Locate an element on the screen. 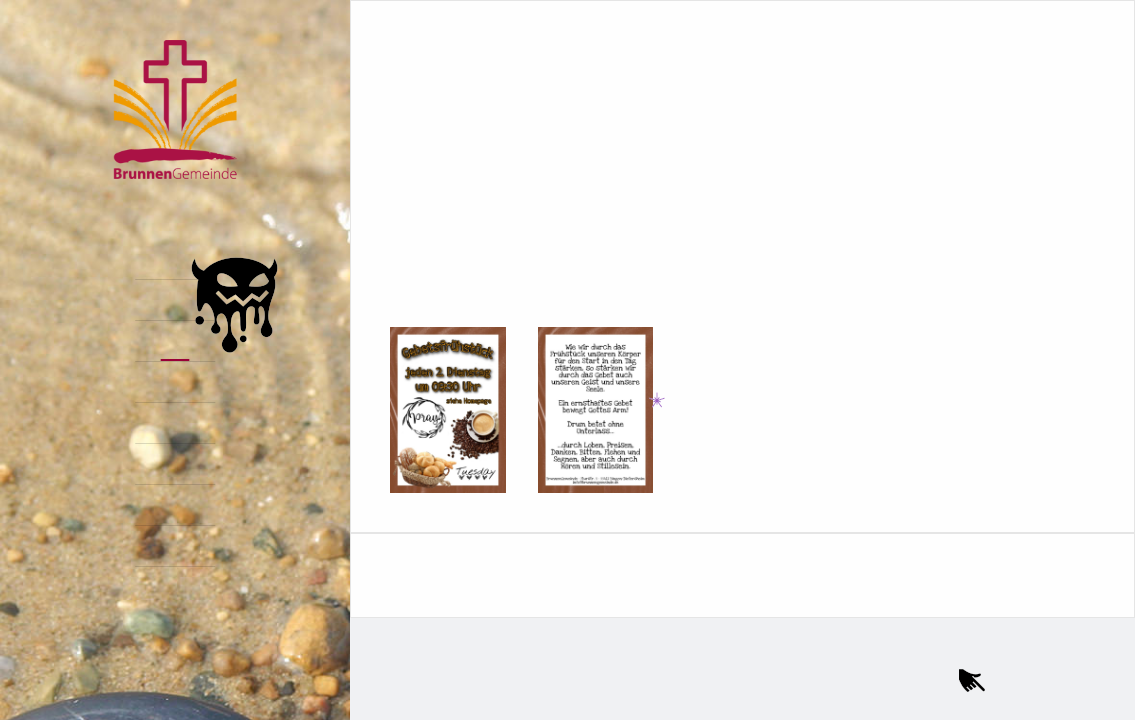  tap to select or indicate an item is located at coordinates (972, 682).